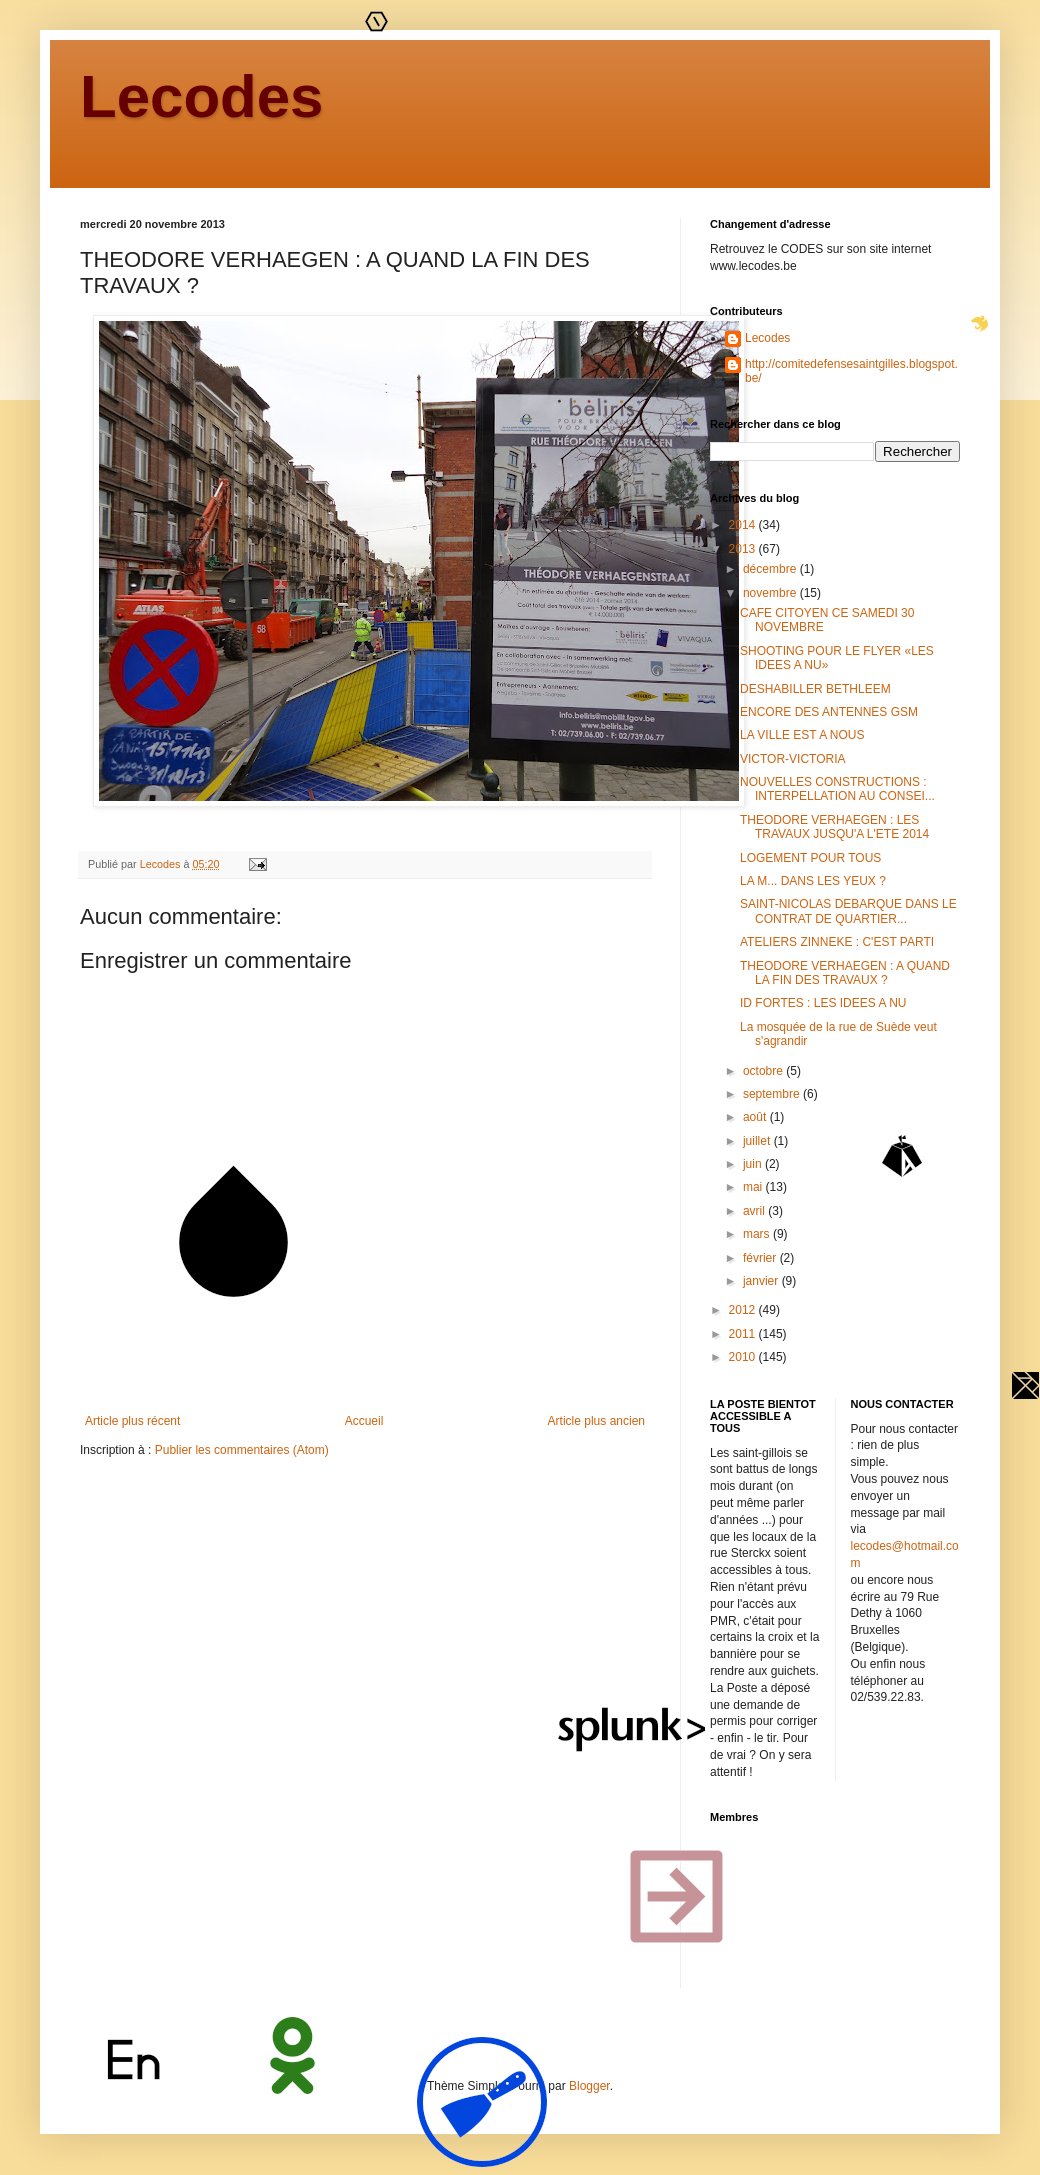 This screenshot has width=1040, height=2175. What do you see at coordinates (292, 2055) in the screenshot?
I see `open odnoklassniki social network` at bounding box center [292, 2055].